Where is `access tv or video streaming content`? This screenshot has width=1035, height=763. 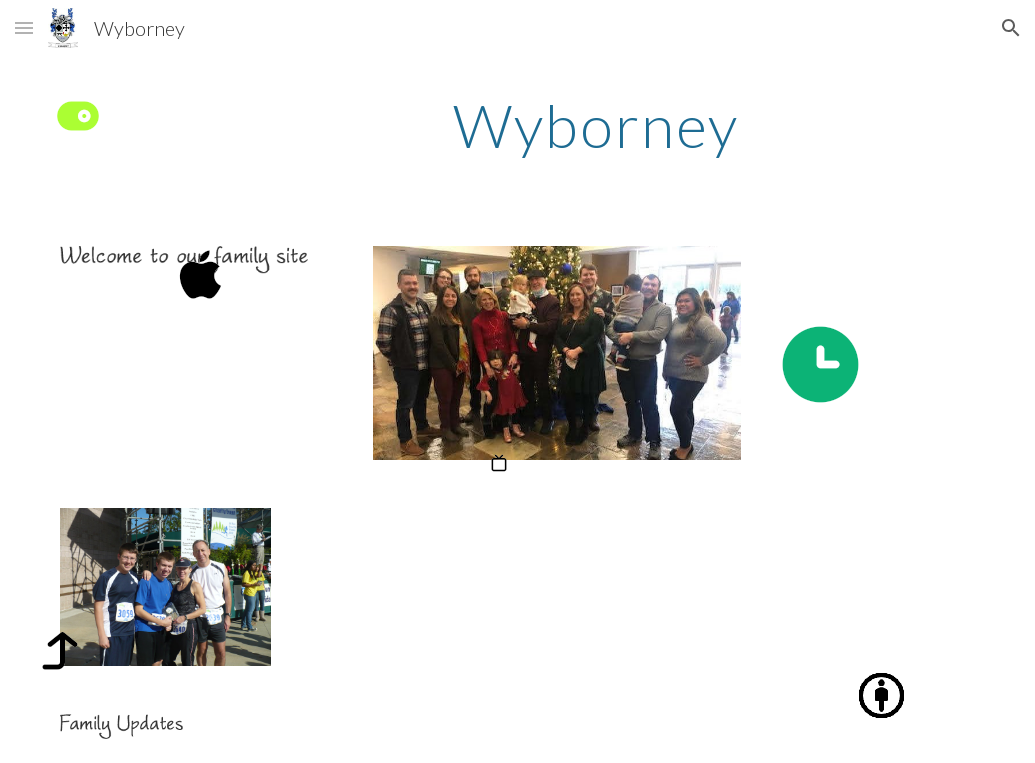
access tv or video streaming content is located at coordinates (499, 463).